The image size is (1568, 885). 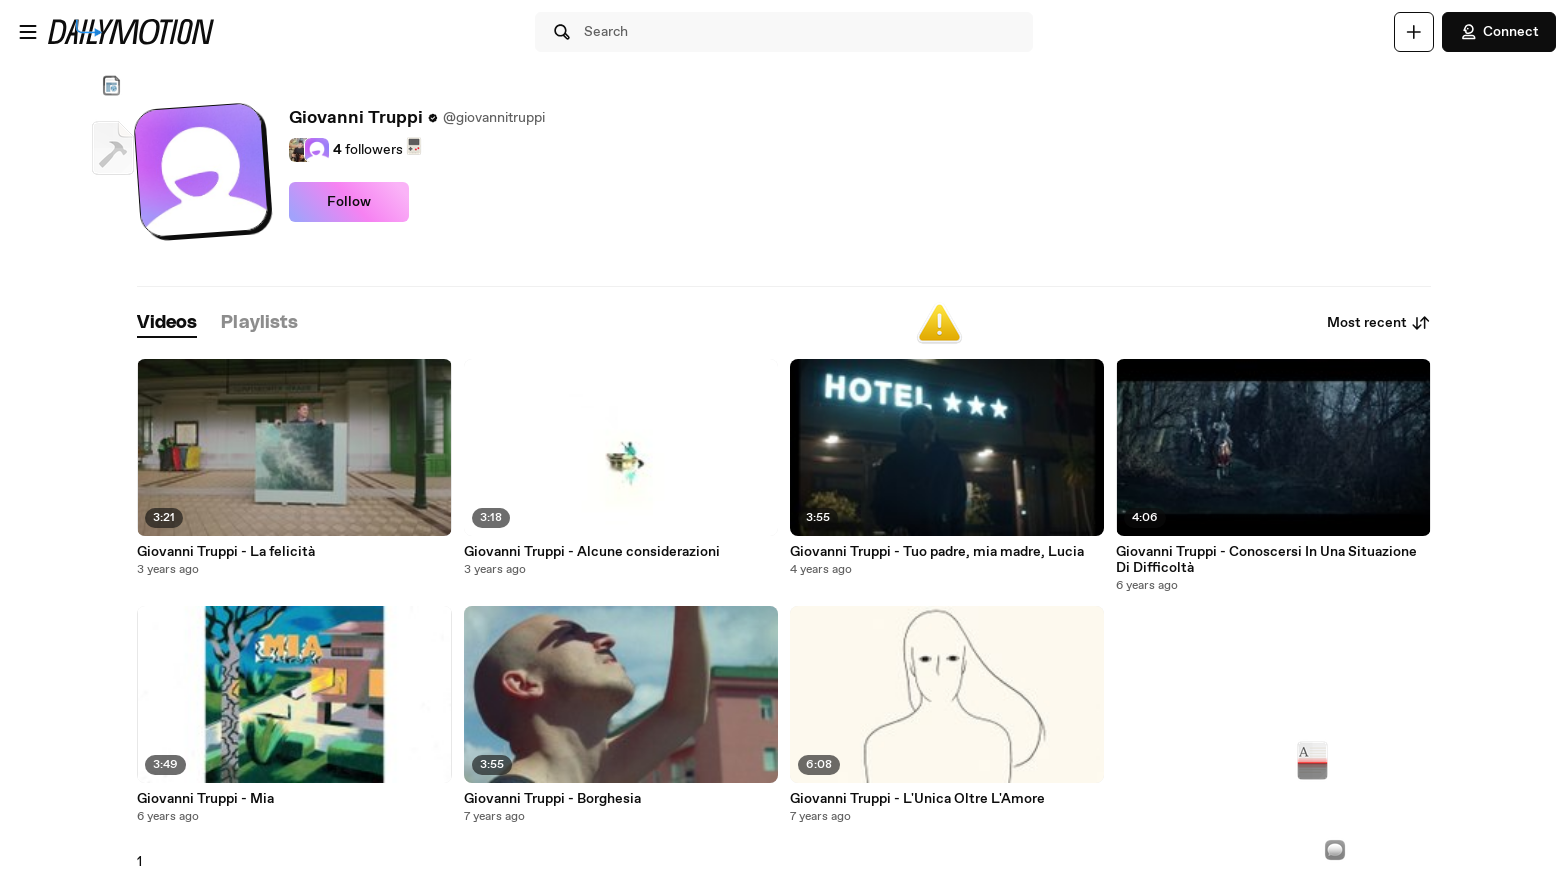 I want to click on open simple scan document scanner app, so click(x=1312, y=760).